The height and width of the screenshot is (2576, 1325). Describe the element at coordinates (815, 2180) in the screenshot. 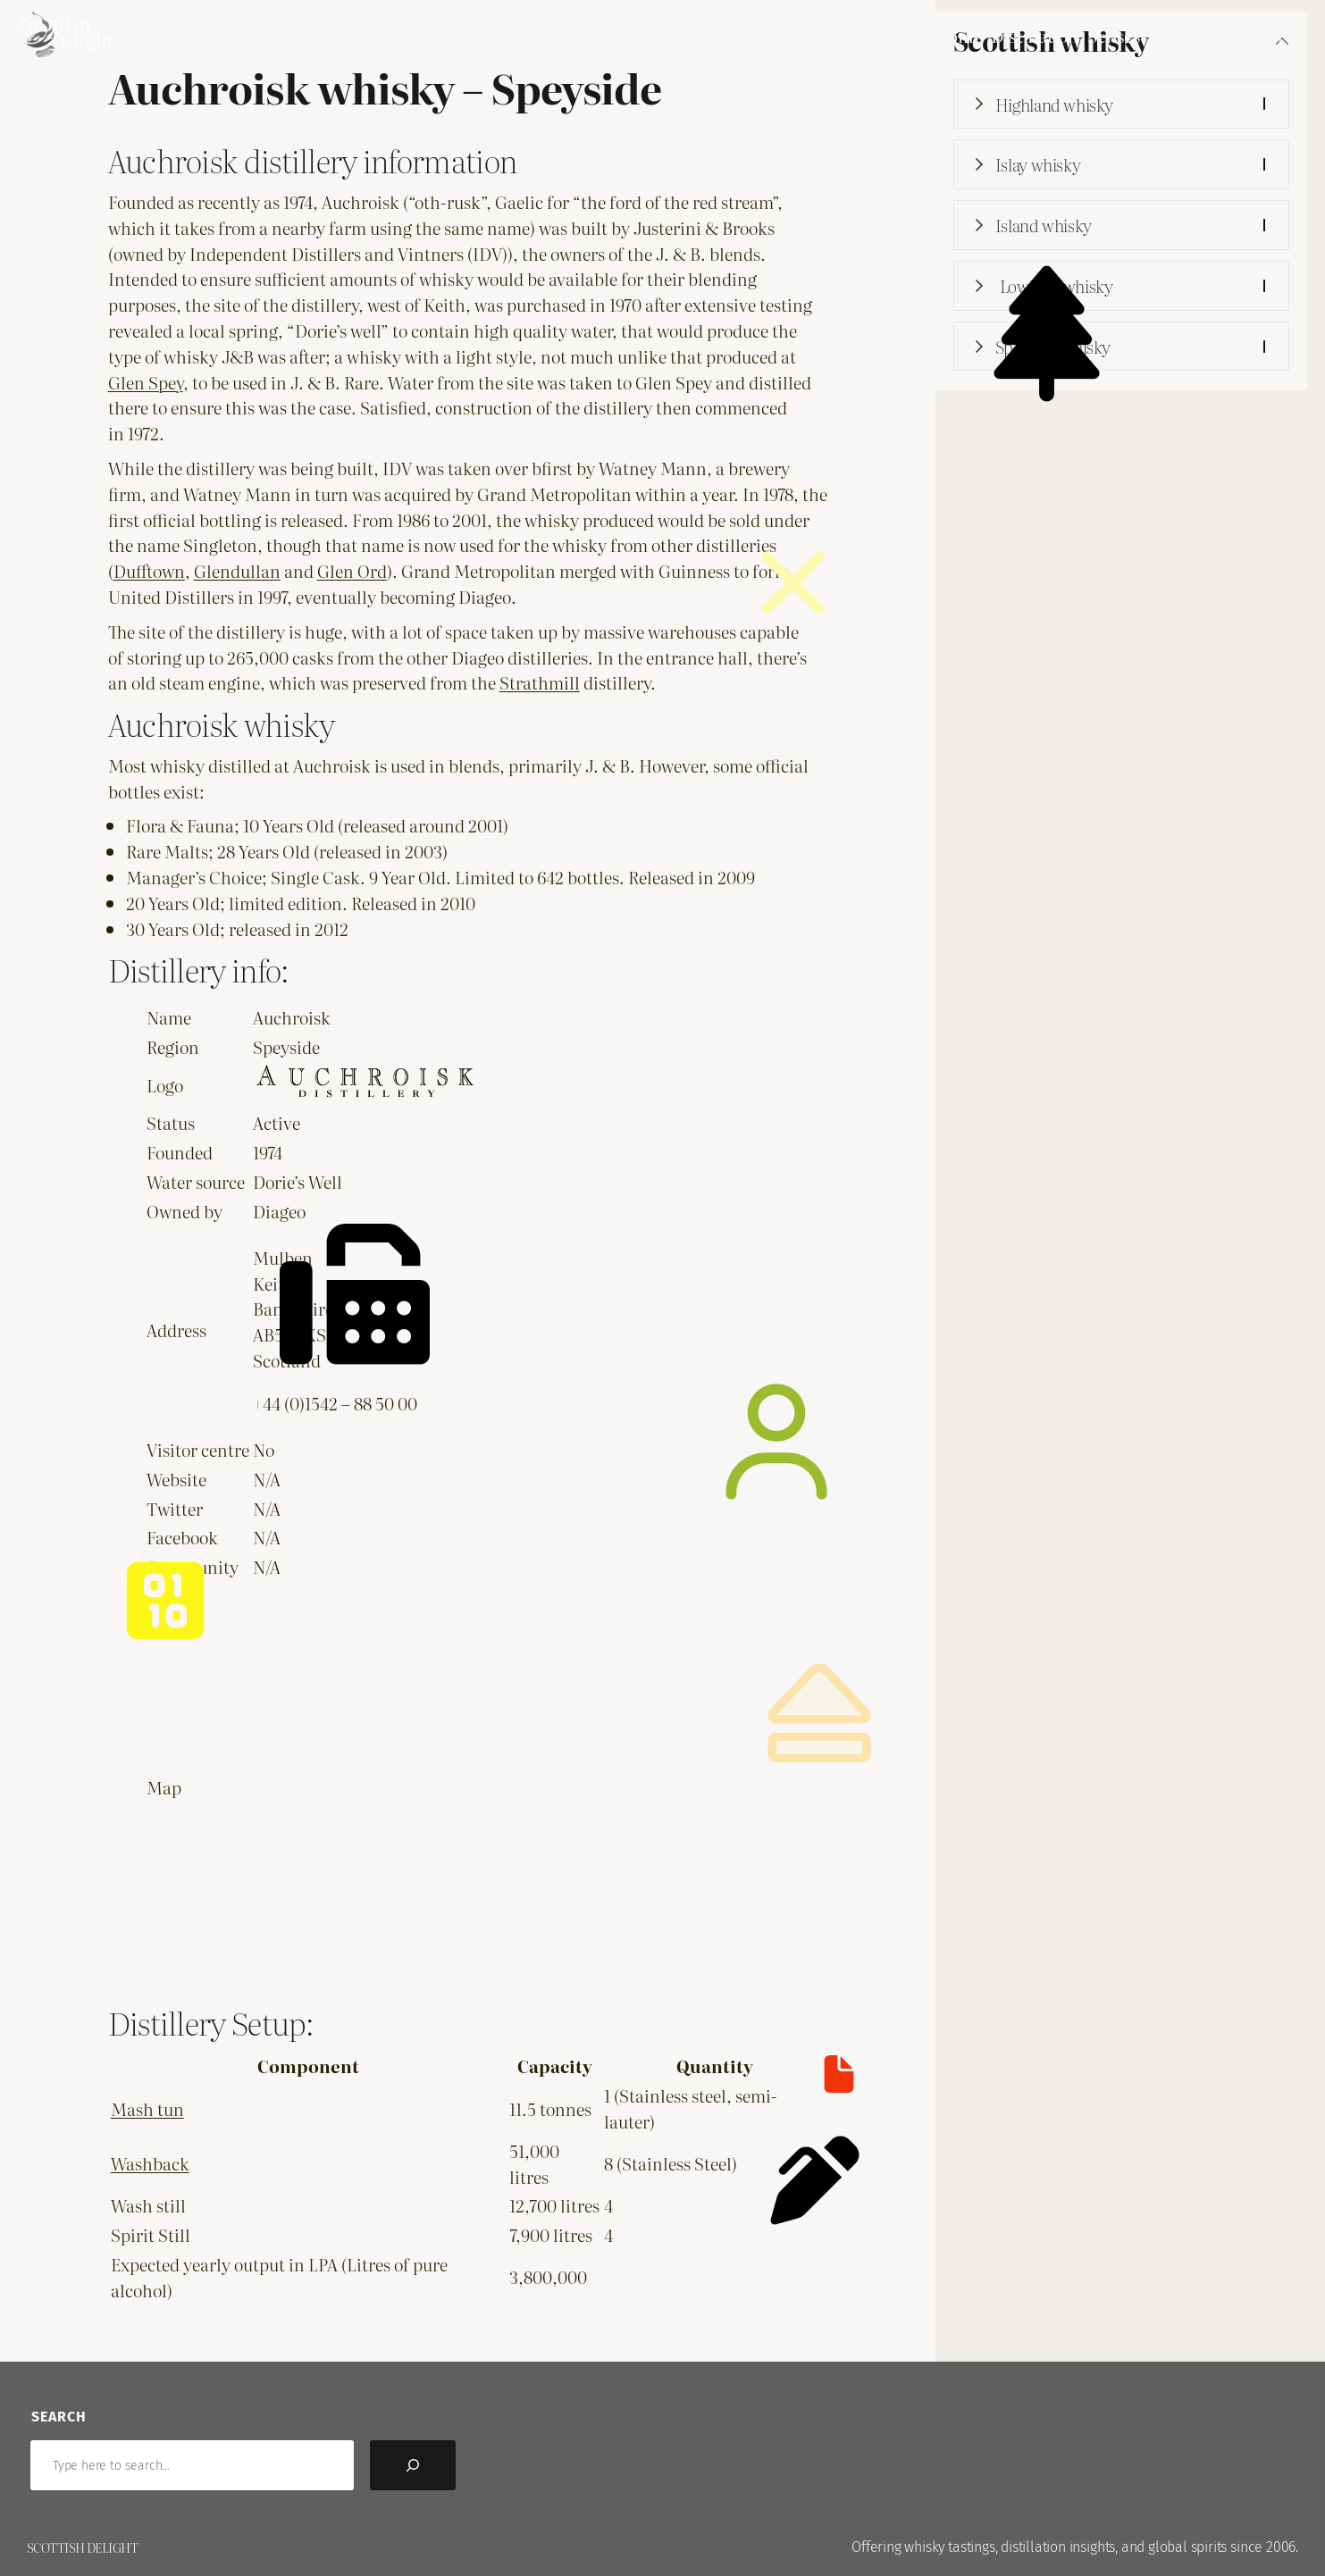

I see `edit or modify content` at that location.